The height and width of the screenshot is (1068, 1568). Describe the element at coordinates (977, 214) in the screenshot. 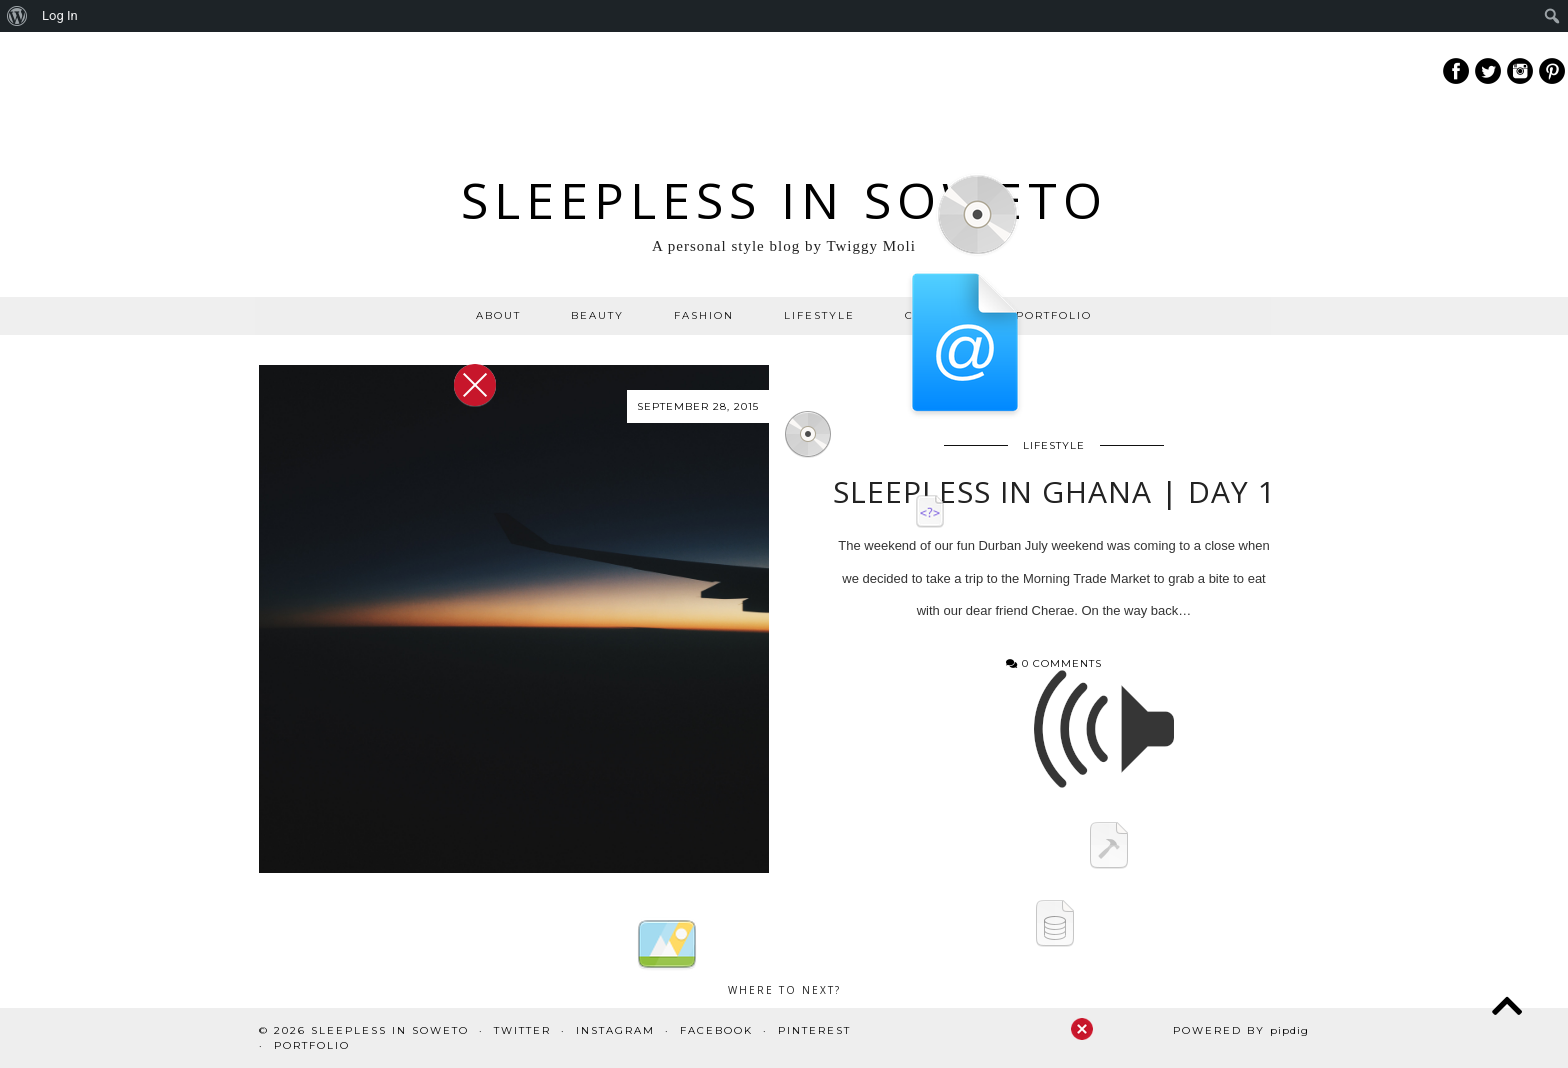

I see `indicates a CD, DVD, or optical disc drive` at that location.